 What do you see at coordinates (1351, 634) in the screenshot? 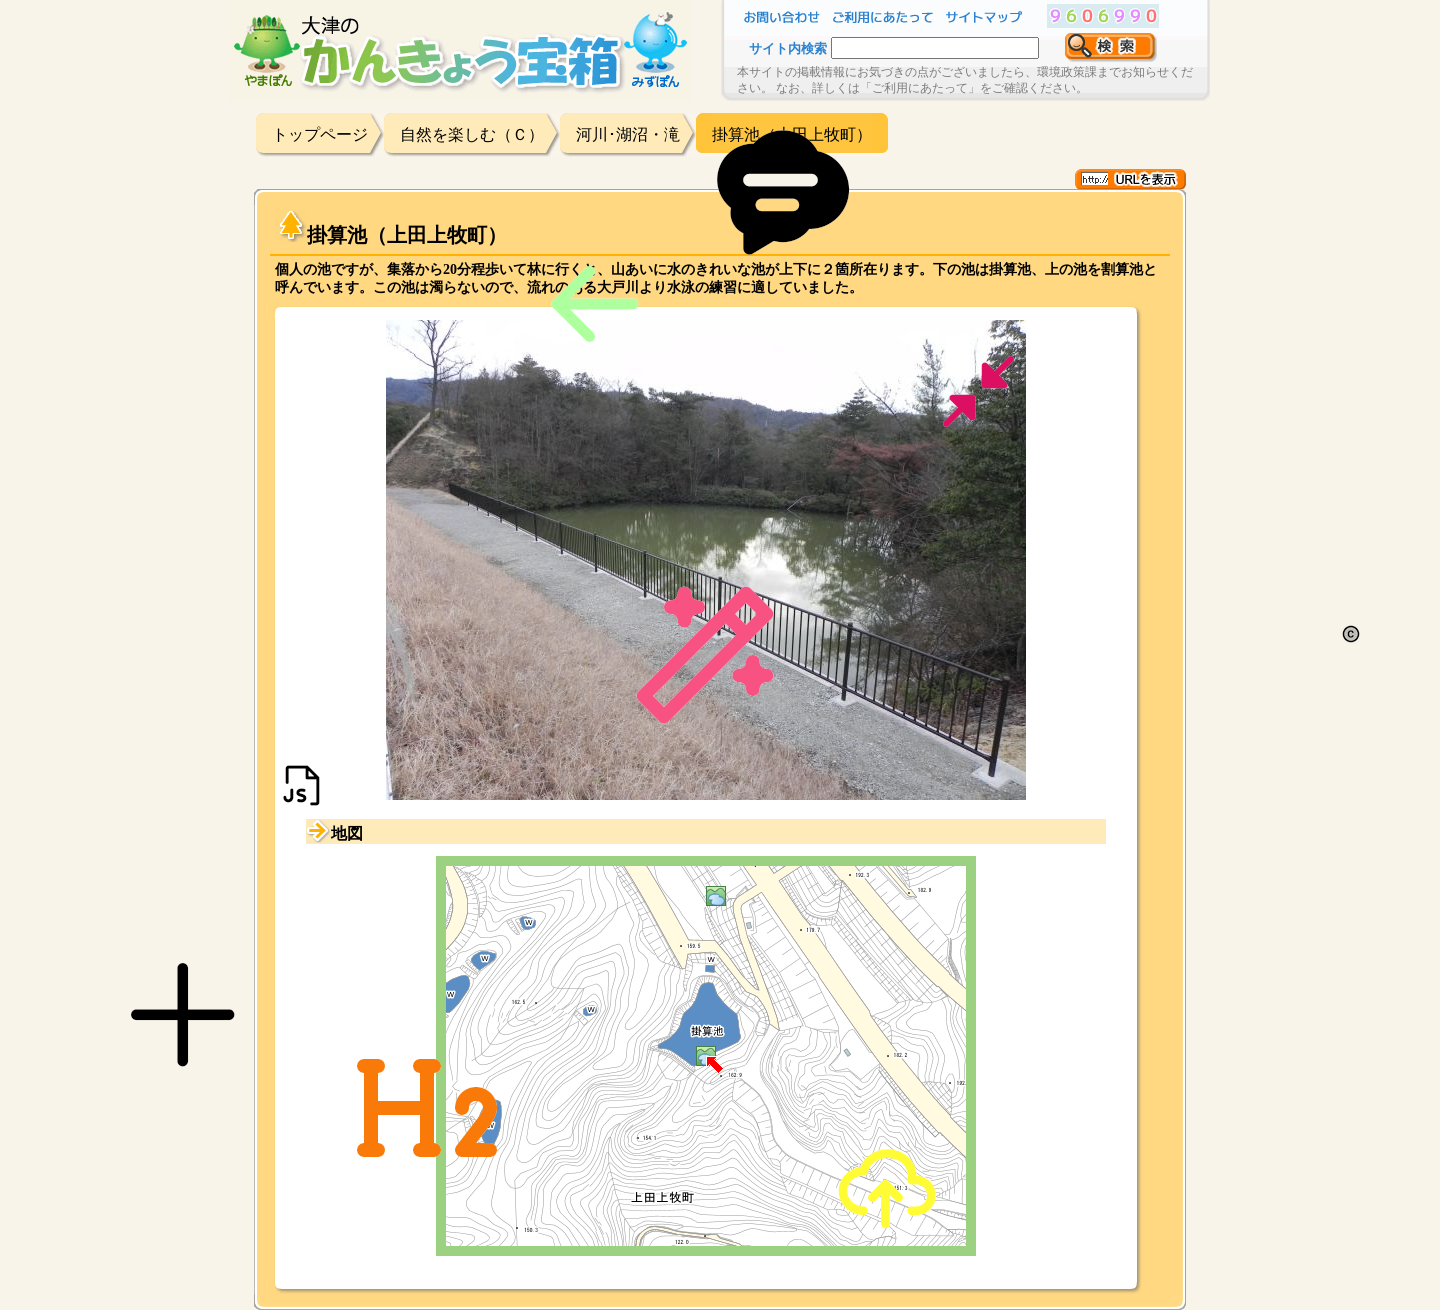
I see `indicates copyrighted content` at bounding box center [1351, 634].